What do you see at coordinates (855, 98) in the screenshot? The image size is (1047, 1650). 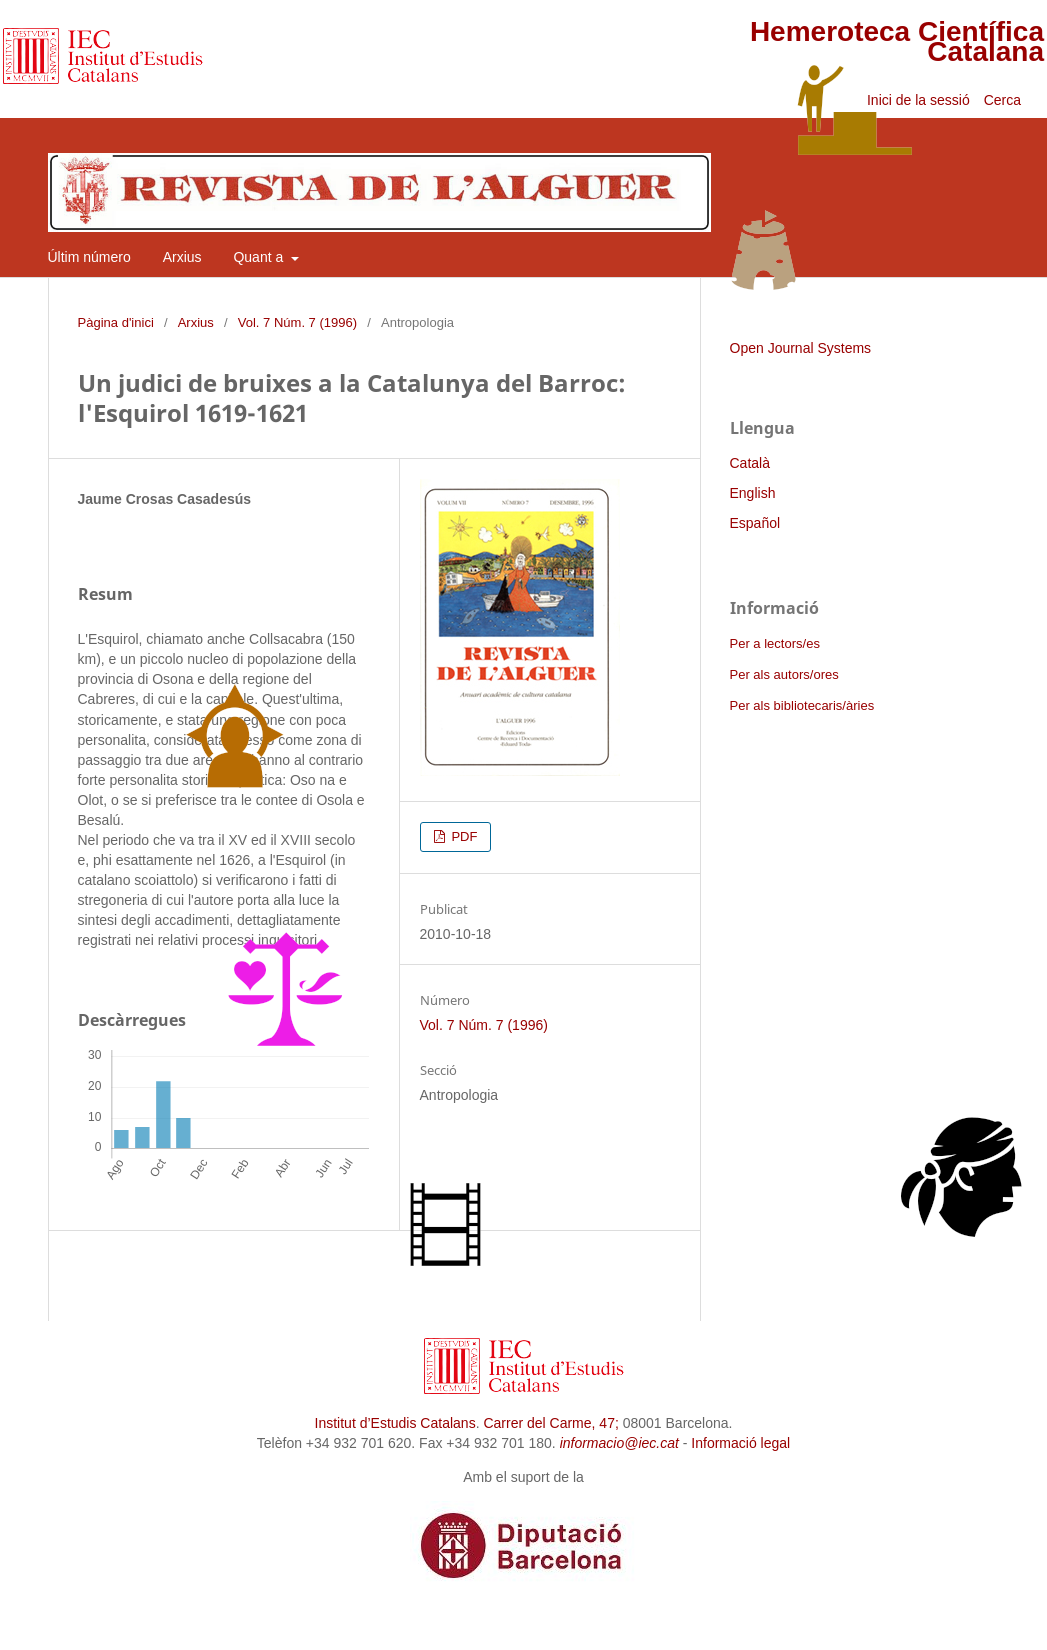 I see `indicates second place ranking or achievement` at bounding box center [855, 98].